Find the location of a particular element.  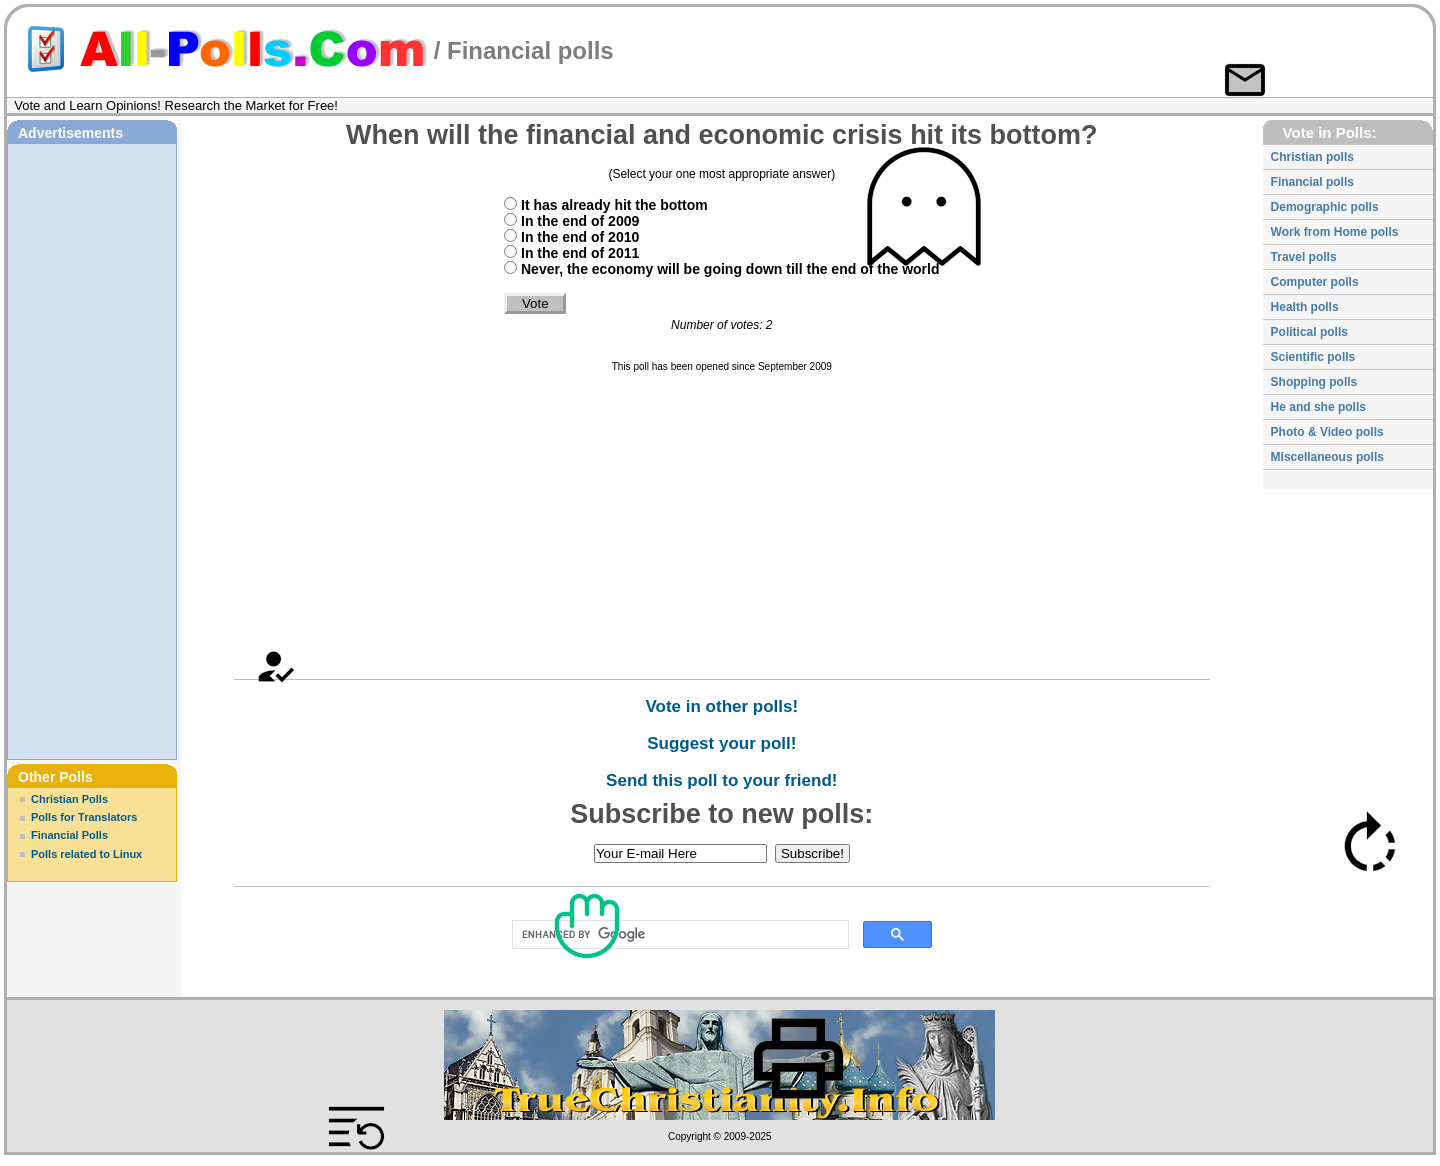

toggle ghost mode or invisible status is located at coordinates (924, 209).